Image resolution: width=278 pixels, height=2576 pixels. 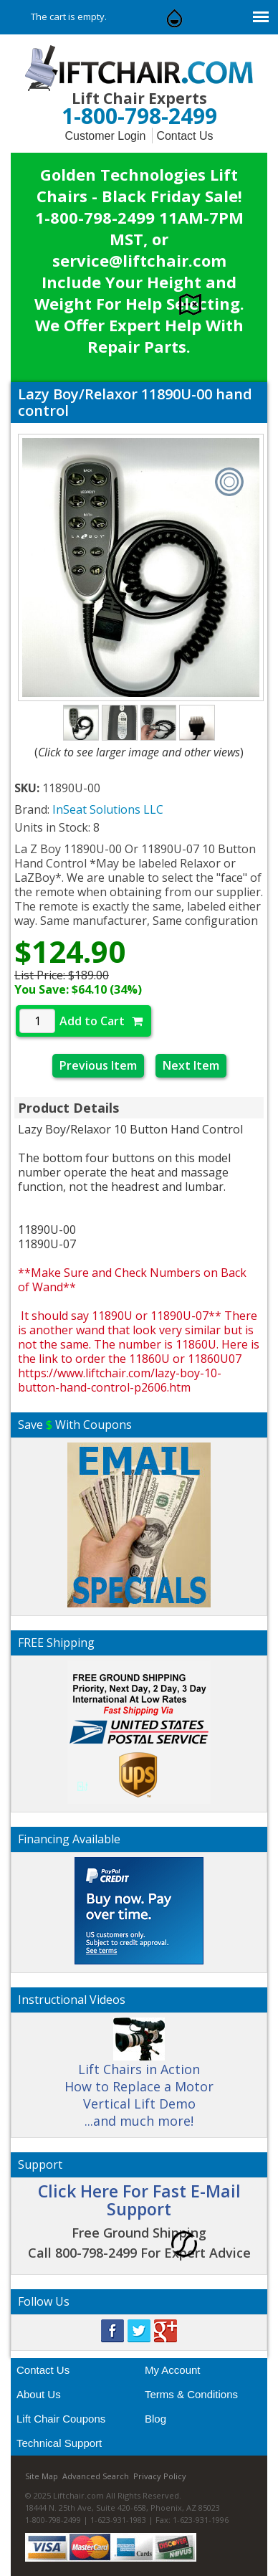 I want to click on open zen browser, so click(x=229, y=482).